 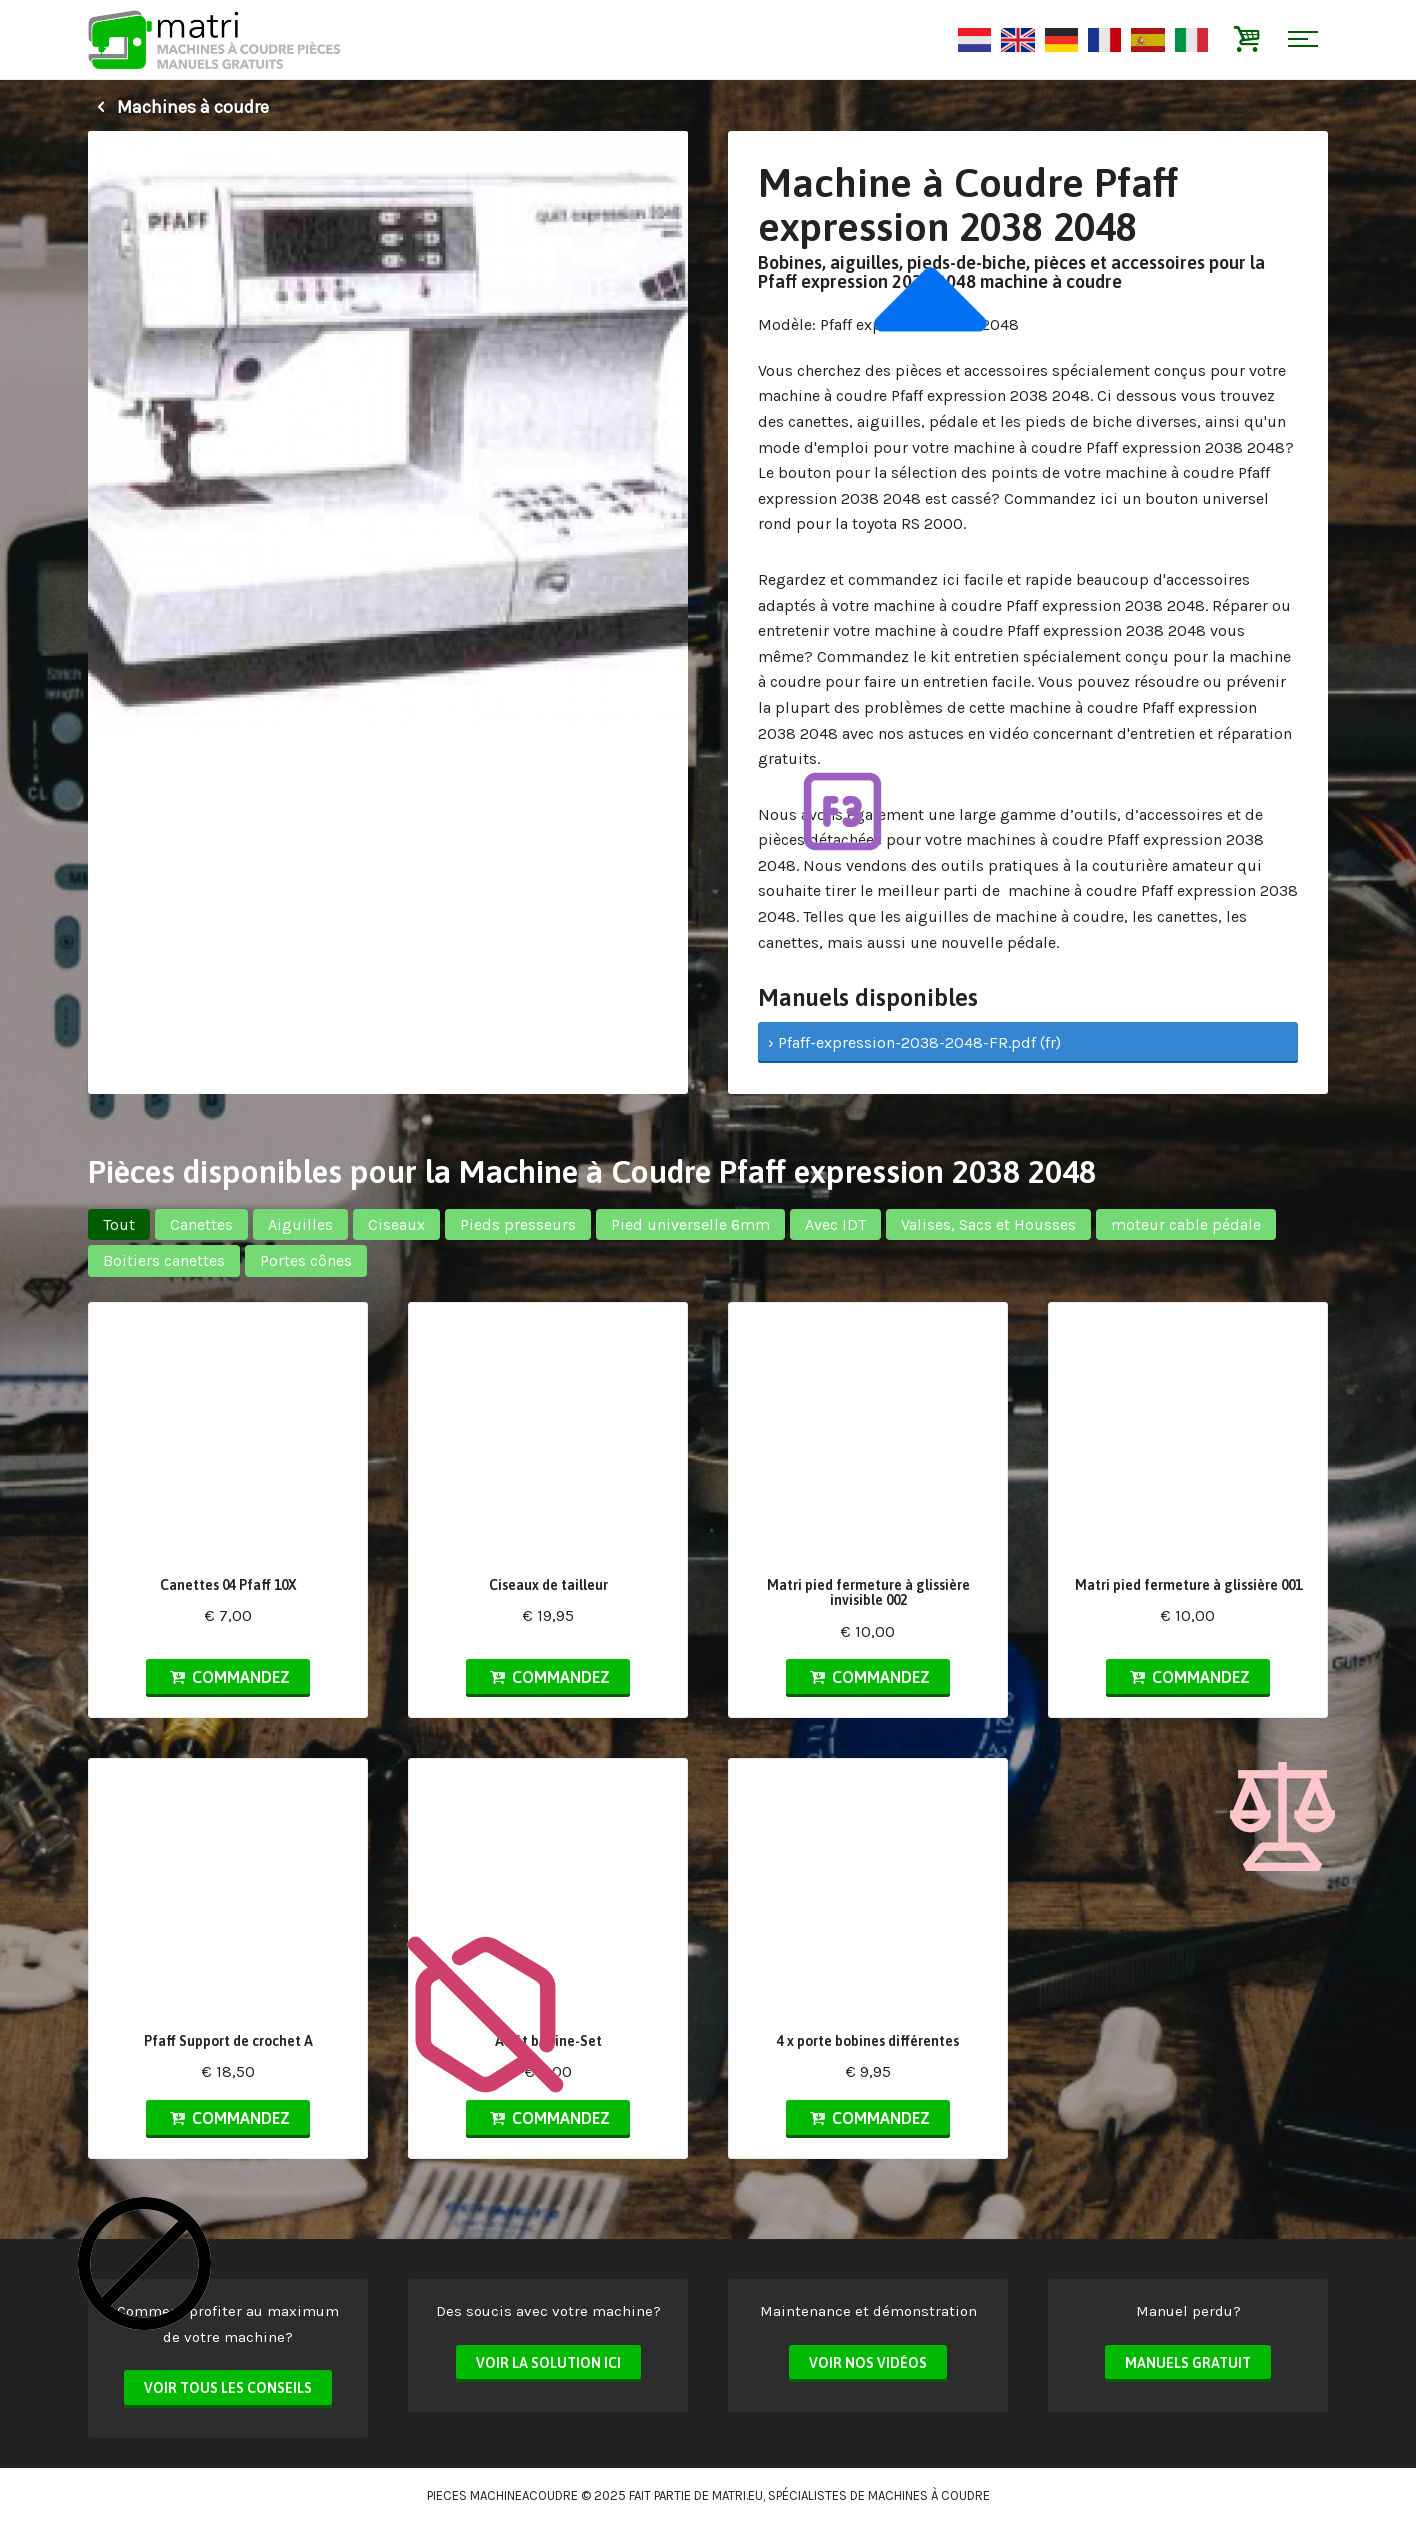 I want to click on press F3 keyboard shortcut, so click(x=842, y=811).